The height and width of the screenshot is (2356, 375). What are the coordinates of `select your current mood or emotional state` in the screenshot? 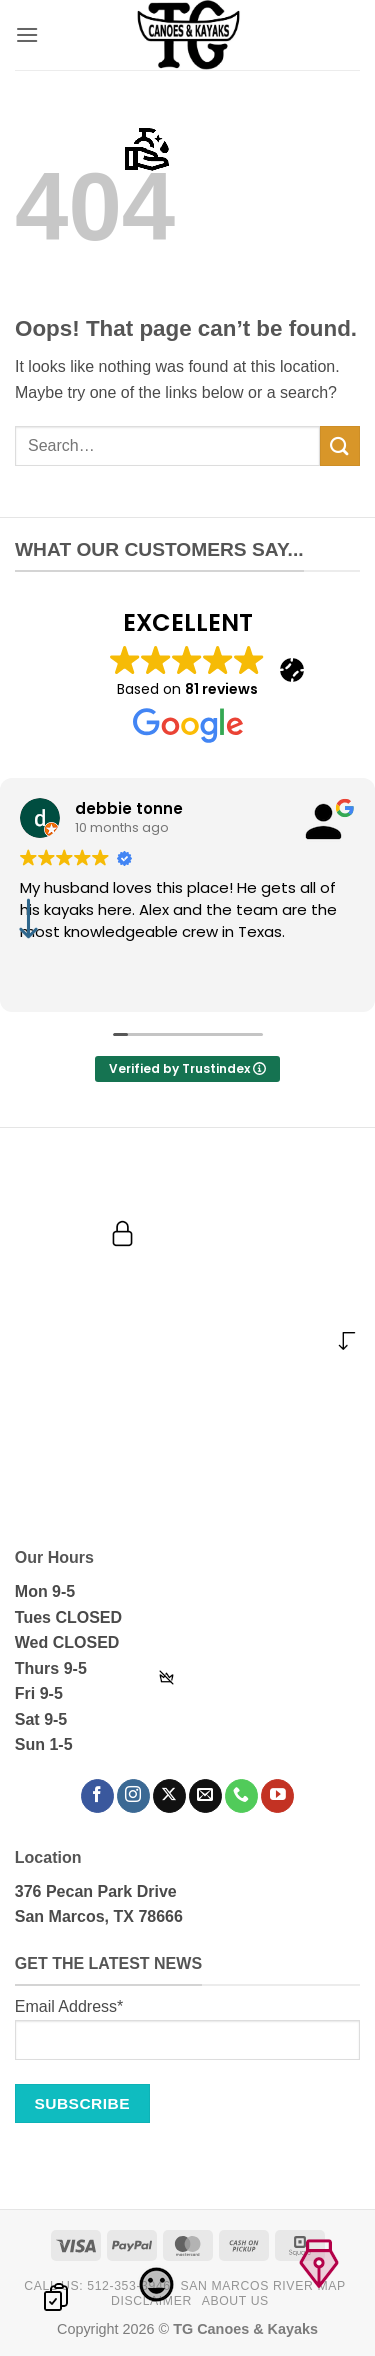 It's located at (156, 2284).